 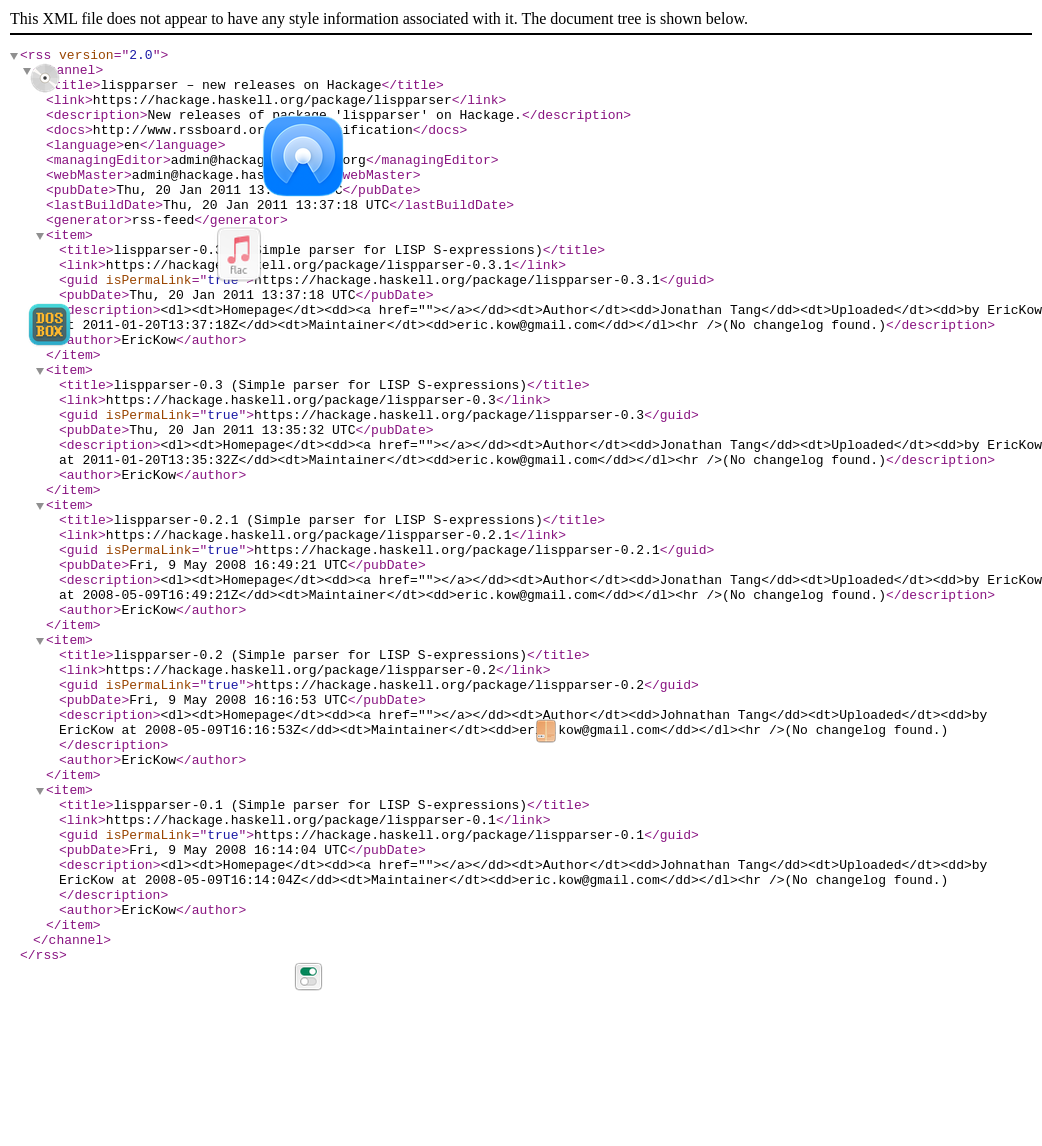 What do you see at coordinates (308, 976) in the screenshot?
I see `open gnome tweaks to customize desktop settings` at bounding box center [308, 976].